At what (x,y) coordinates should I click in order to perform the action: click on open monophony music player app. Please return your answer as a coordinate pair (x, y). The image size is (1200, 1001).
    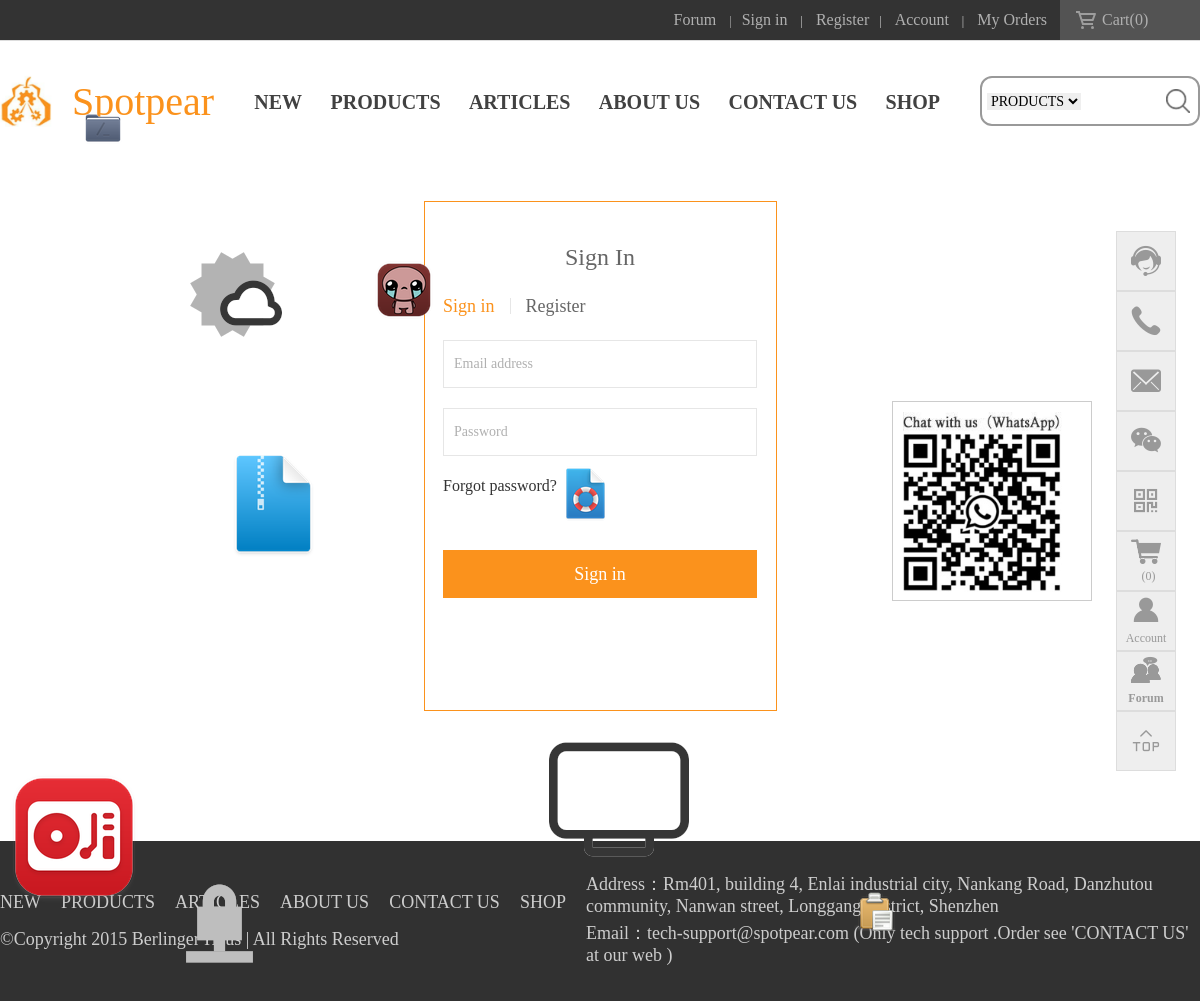
    Looking at the image, I should click on (74, 837).